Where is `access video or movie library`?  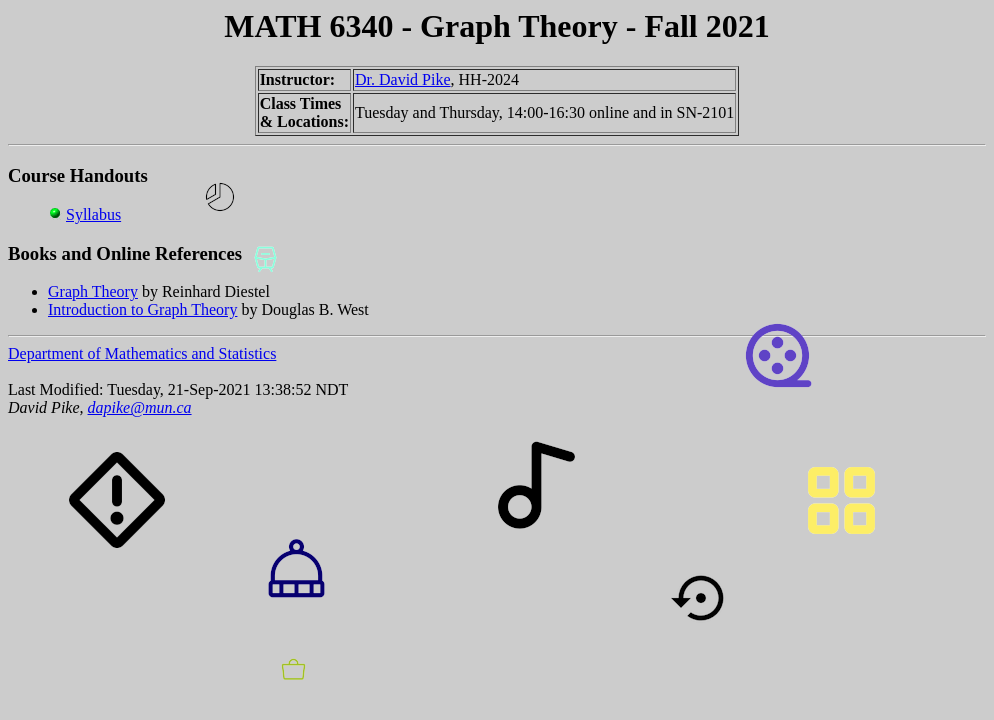 access video or movie library is located at coordinates (777, 355).